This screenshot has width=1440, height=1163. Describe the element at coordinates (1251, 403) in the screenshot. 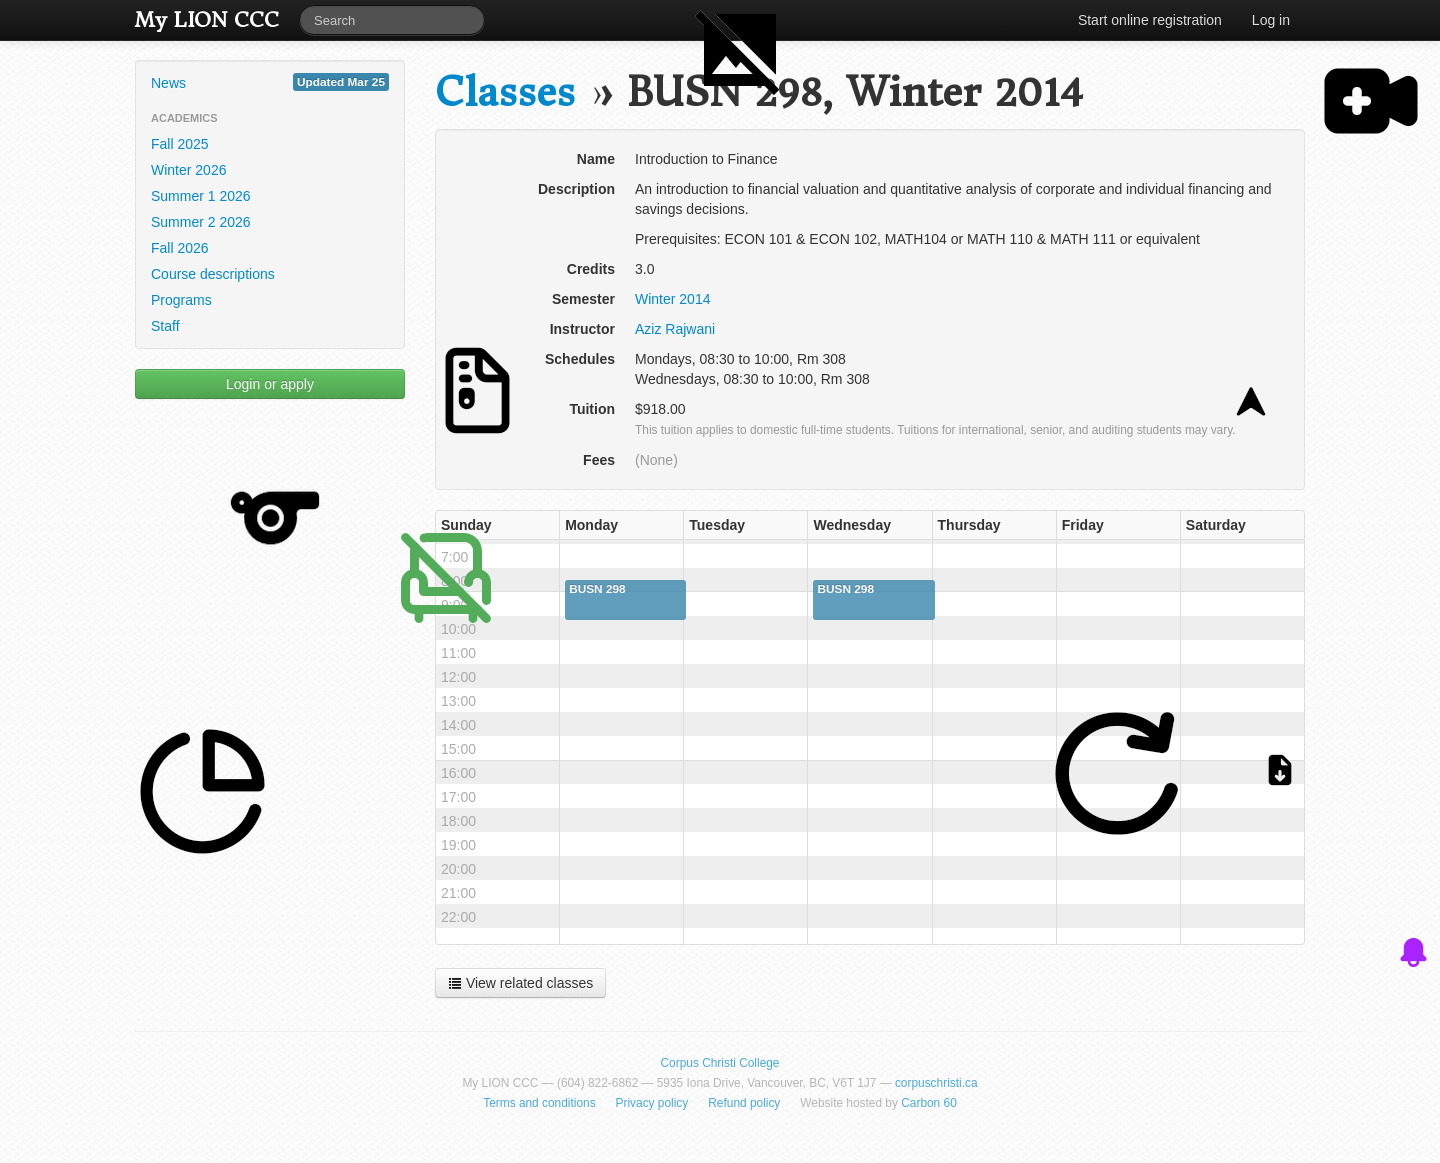

I see `start navigation or get directions` at that location.